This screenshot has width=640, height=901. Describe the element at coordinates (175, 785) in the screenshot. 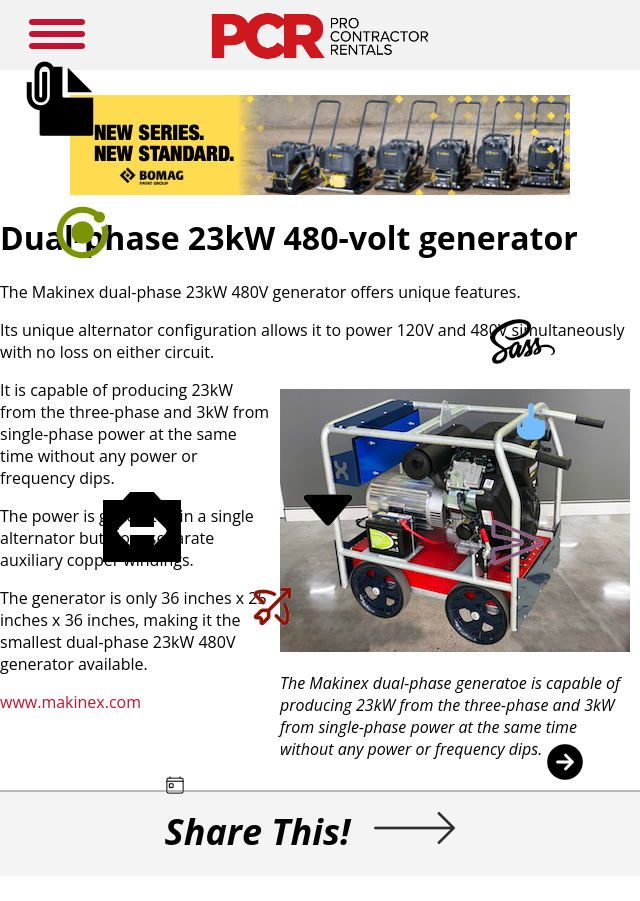

I see `view today's date or events` at that location.